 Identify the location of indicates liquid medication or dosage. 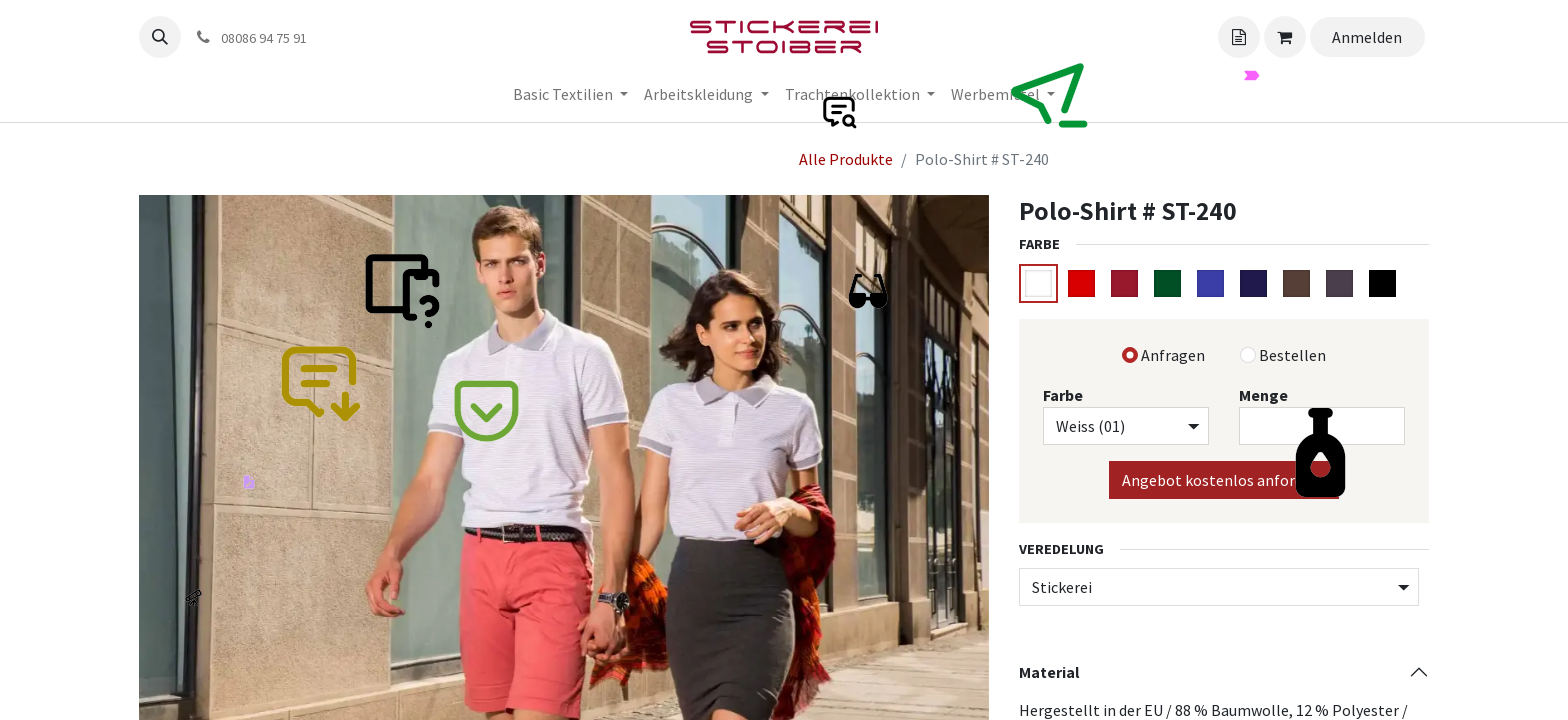
(1320, 452).